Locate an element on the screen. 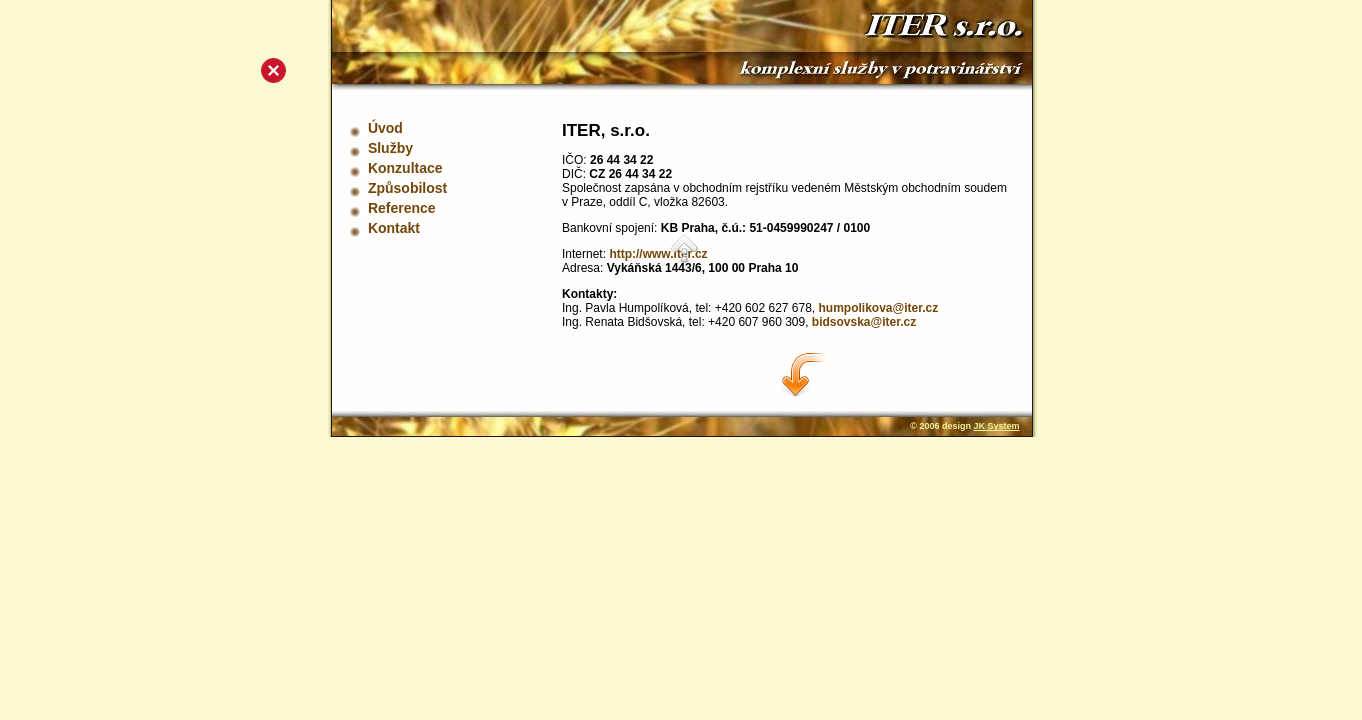 This screenshot has height=720, width=1362. rotate object counterclockwise is located at coordinates (802, 376).